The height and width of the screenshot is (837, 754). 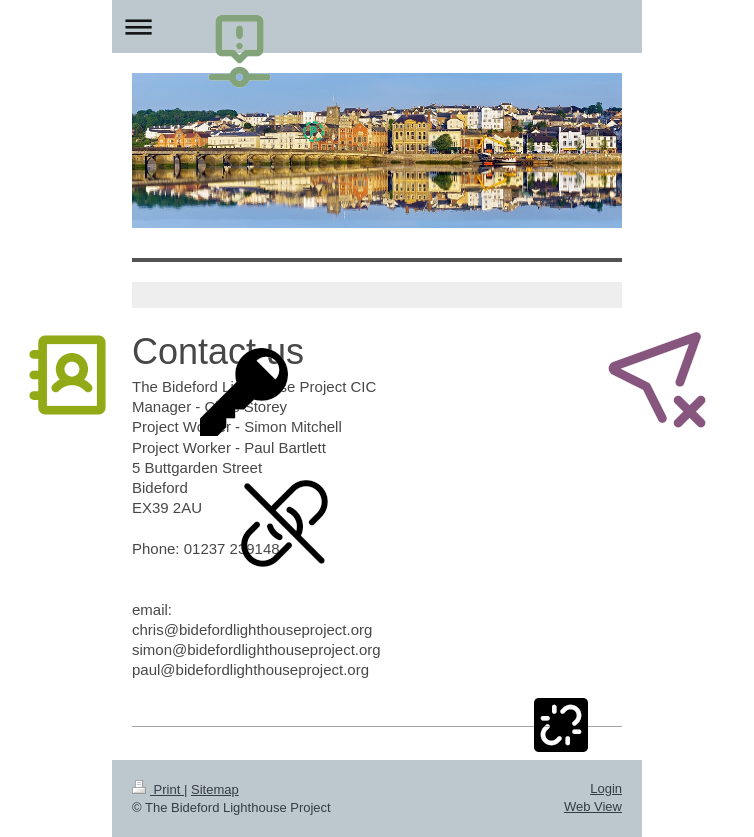 I want to click on access your contacts list, so click(x=69, y=375).